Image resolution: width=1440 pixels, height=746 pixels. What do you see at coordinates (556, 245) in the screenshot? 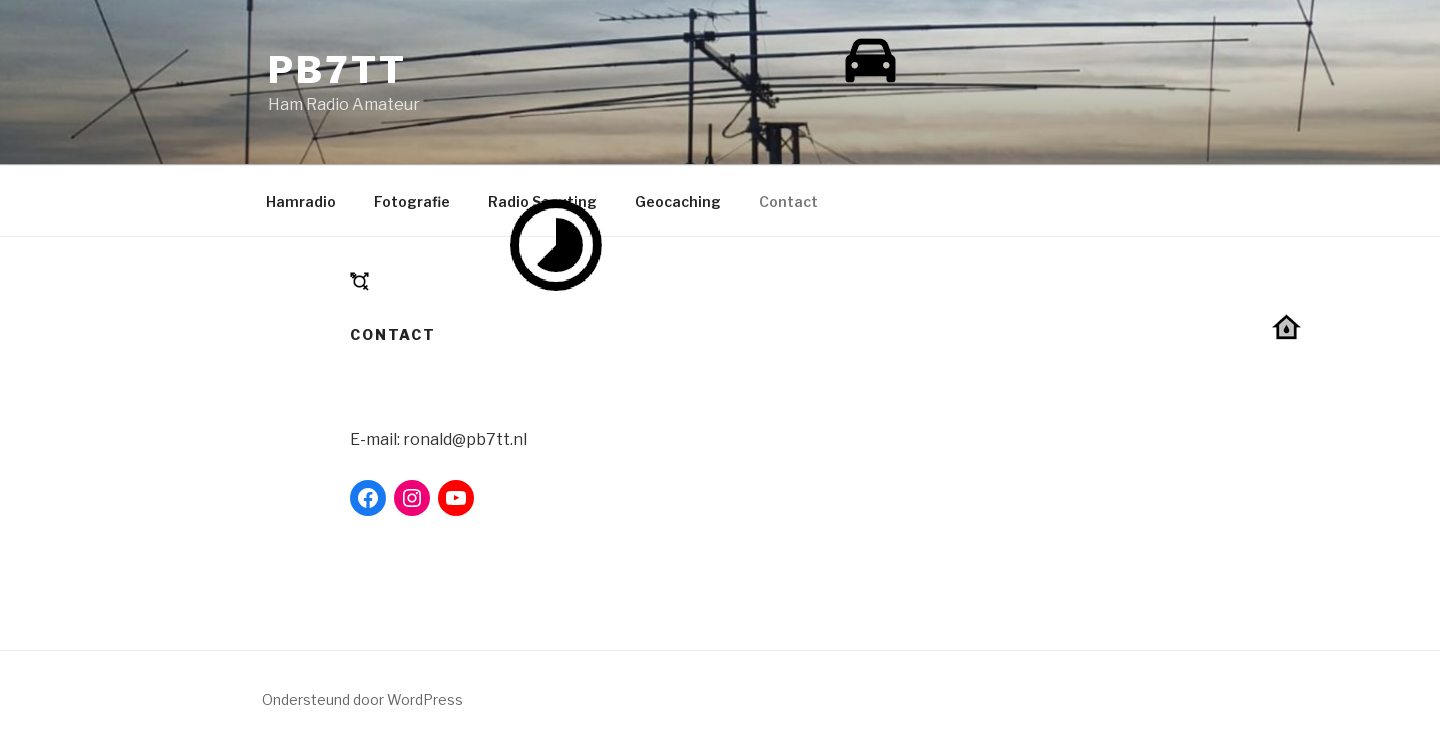
I see `enable timelapse recording mode` at bounding box center [556, 245].